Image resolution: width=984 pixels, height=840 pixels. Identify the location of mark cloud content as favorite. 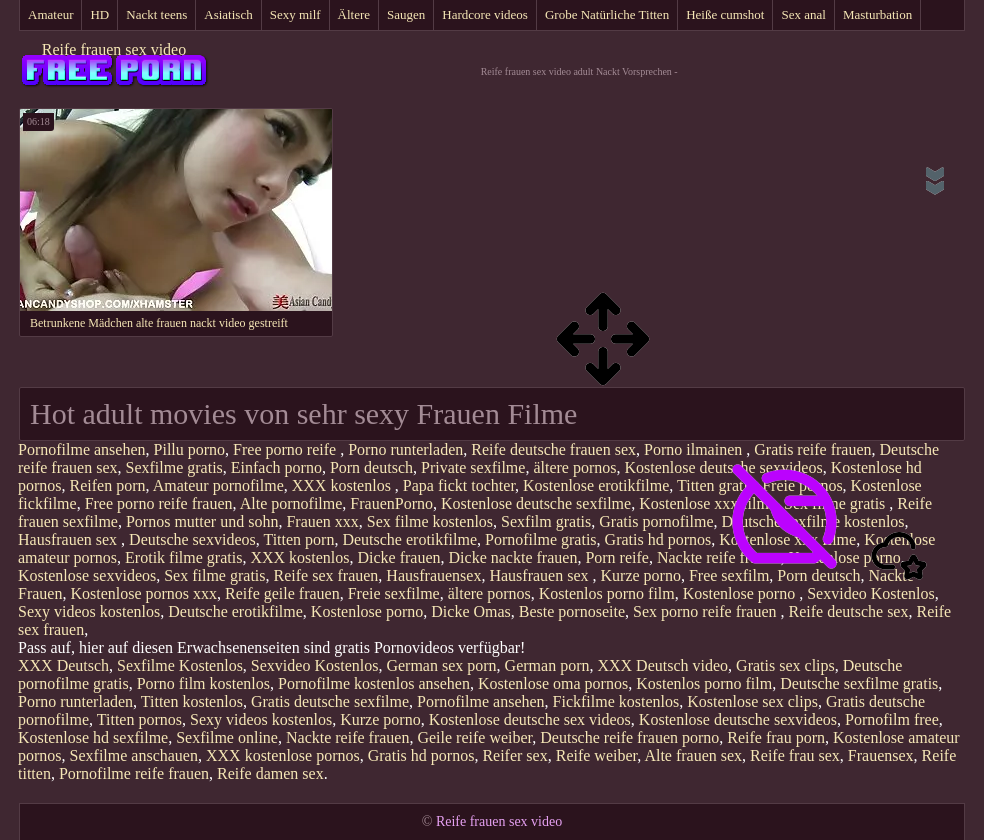
(899, 552).